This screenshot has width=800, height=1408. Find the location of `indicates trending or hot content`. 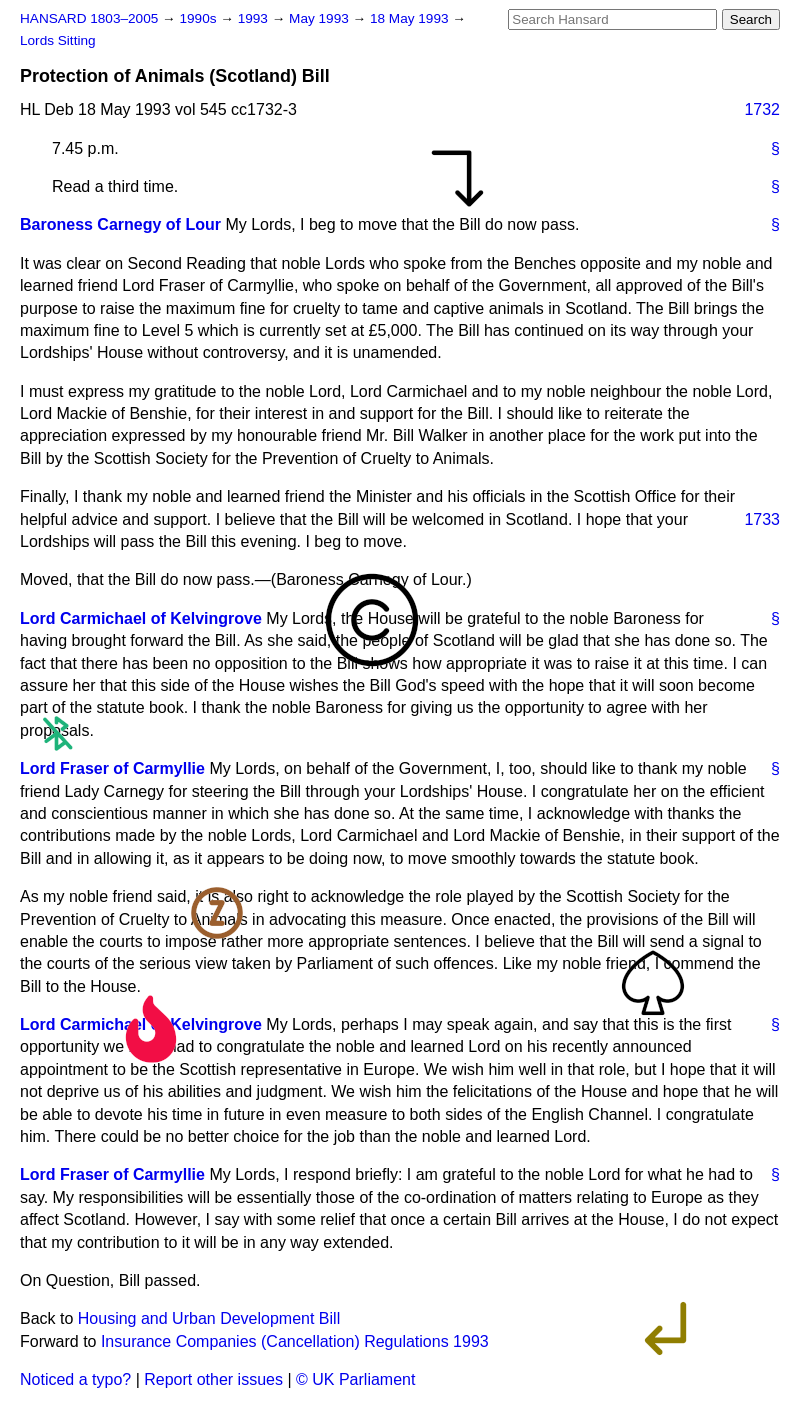

indicates trending or hot content is located at coordinates (151, 1029).